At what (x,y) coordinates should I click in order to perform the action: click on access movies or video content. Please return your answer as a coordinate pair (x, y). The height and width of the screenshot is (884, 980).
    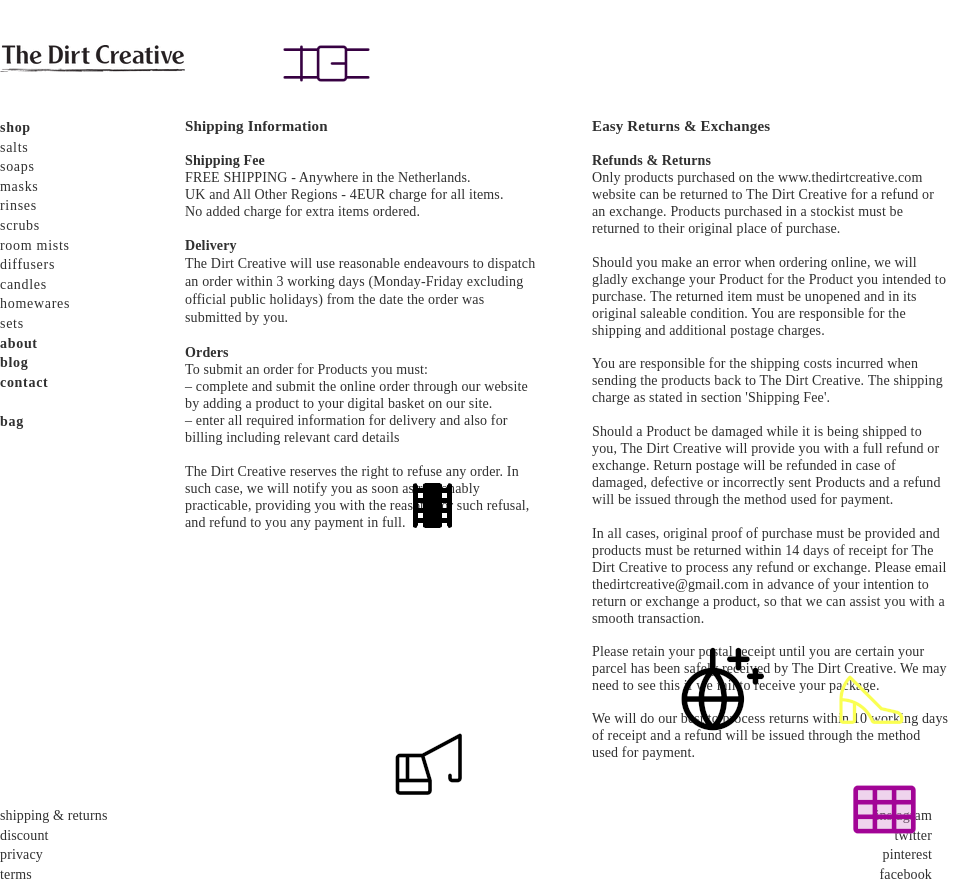
    Looking at the image, I should click on (432, 505).